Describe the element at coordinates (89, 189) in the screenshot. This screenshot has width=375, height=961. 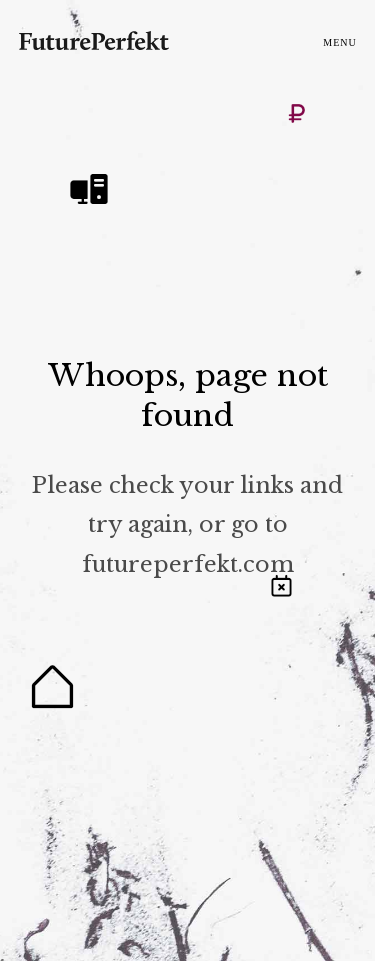
I see `access desktop computer settings` at that location.